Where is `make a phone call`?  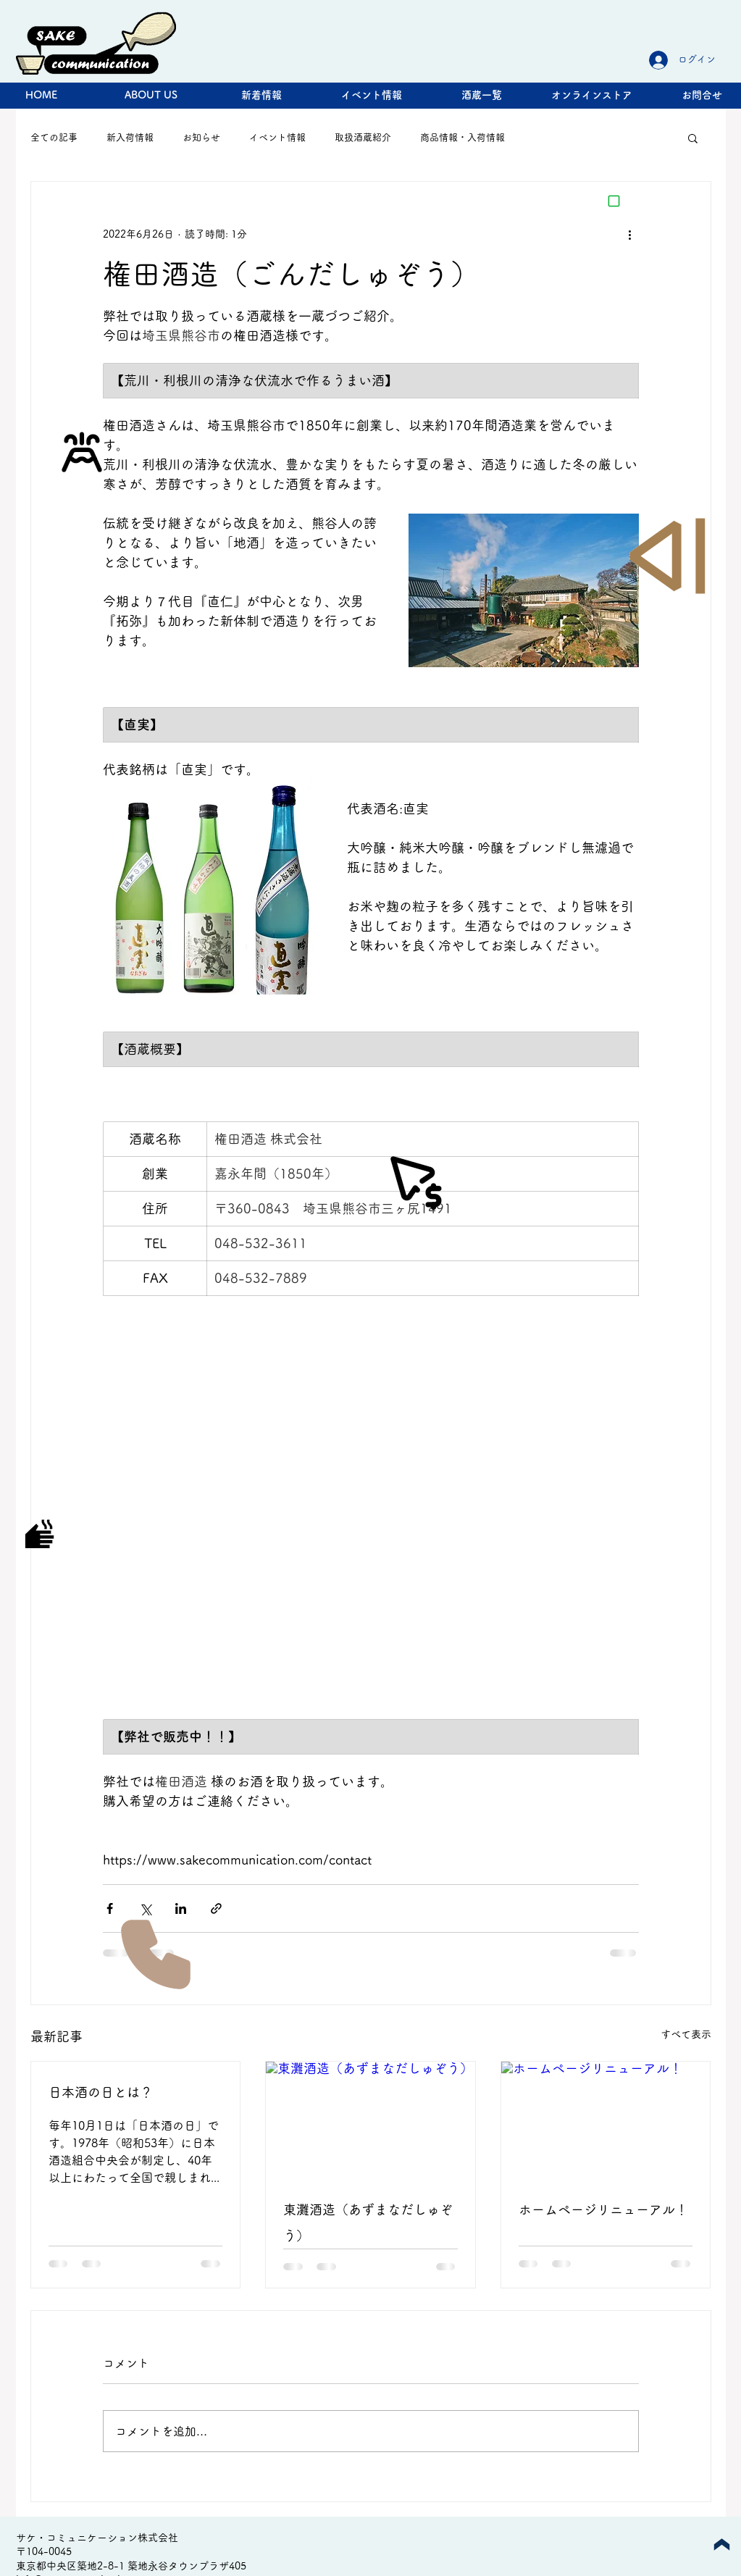
make a phone call is located at coordinates (157, 1952).